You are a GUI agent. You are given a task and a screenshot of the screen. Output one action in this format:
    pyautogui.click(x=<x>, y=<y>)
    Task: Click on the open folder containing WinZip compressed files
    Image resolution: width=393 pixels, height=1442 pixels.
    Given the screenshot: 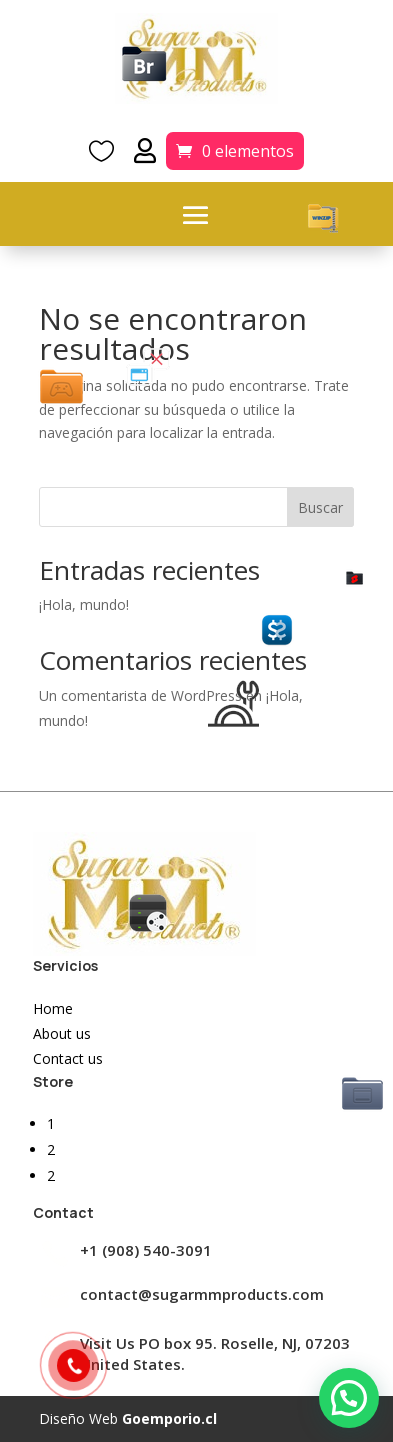 What is the action you would take?
    pyautogui.click(x=323, y=217)
    